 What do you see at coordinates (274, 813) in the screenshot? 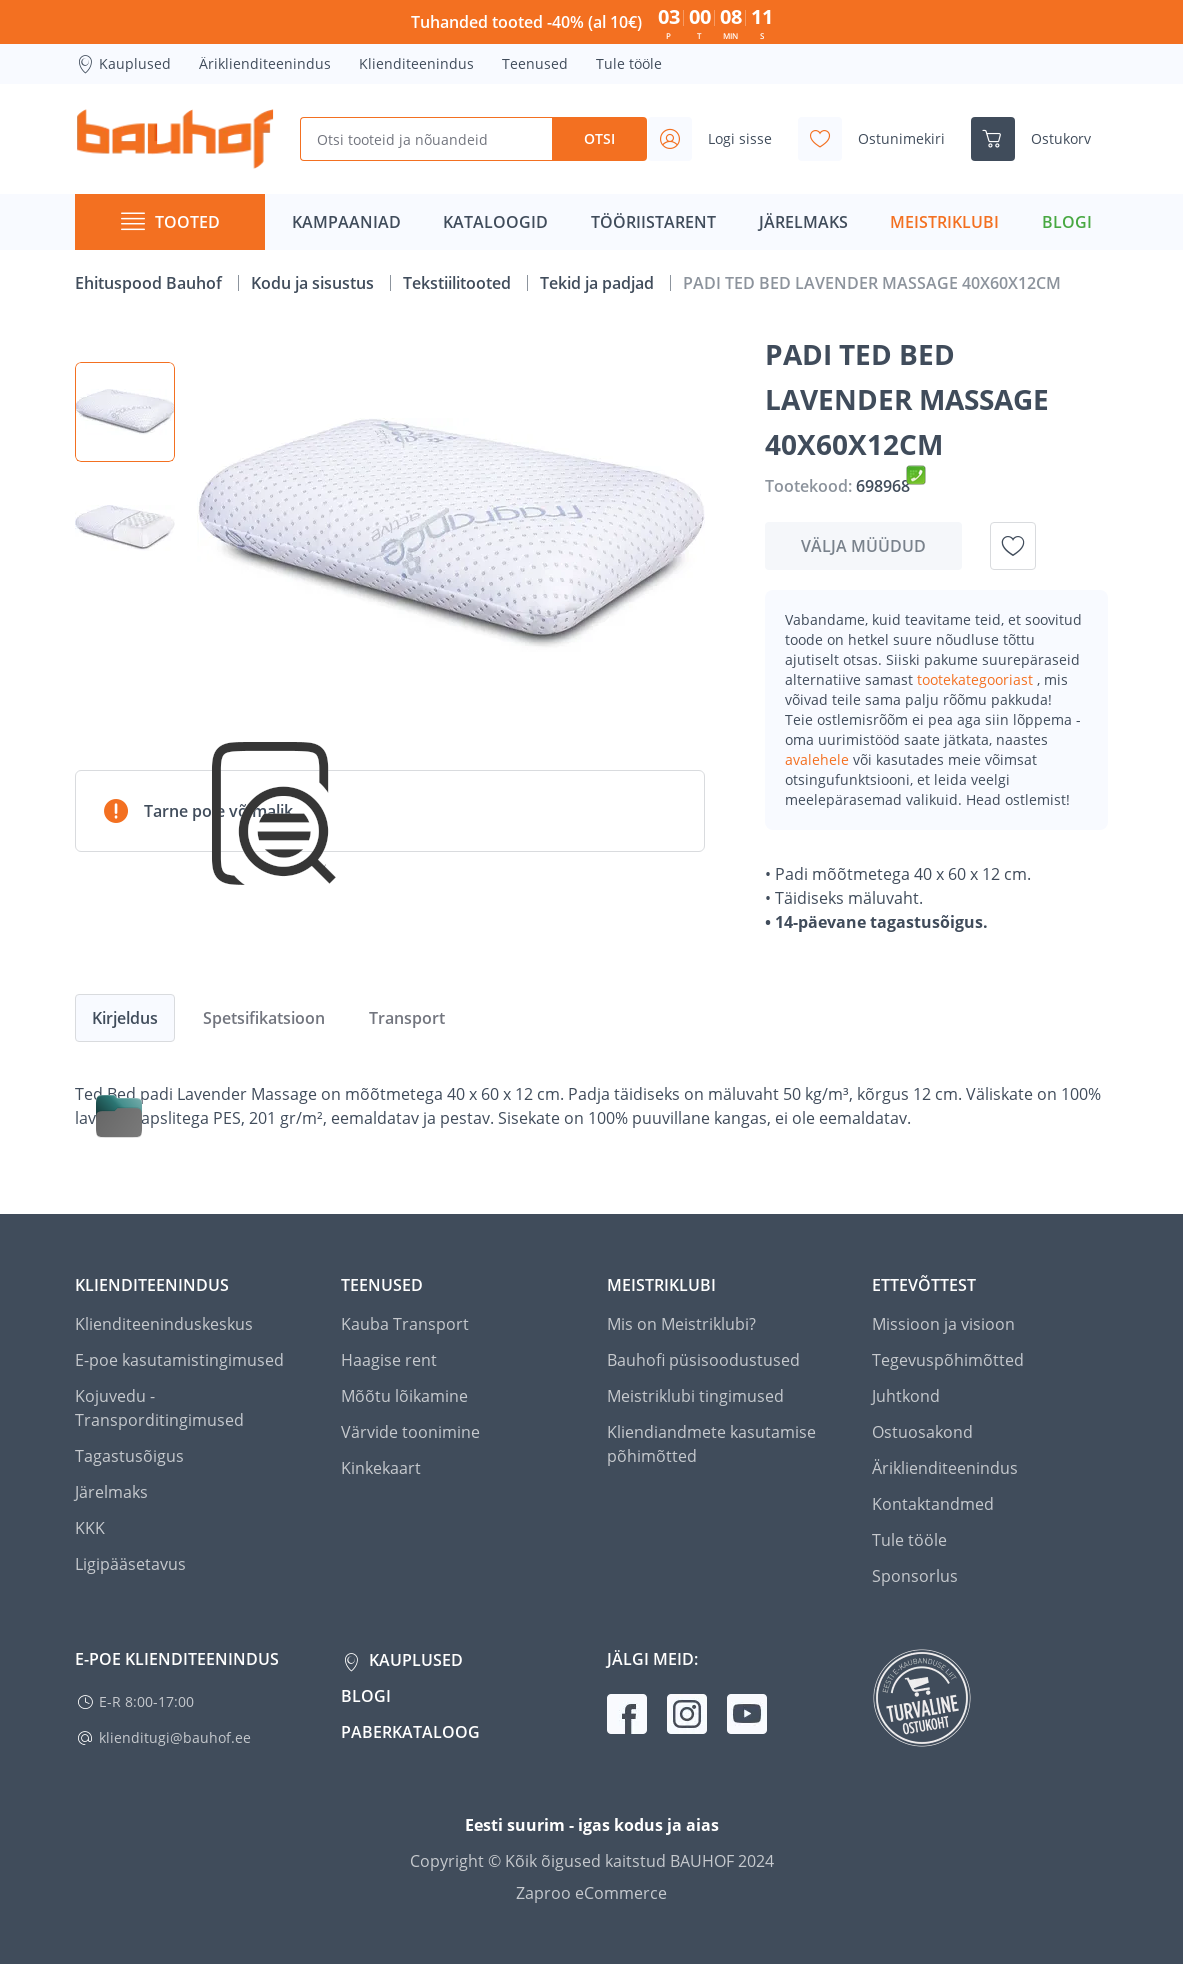
I see `open document viewer app` at bounding box center [274, 813].